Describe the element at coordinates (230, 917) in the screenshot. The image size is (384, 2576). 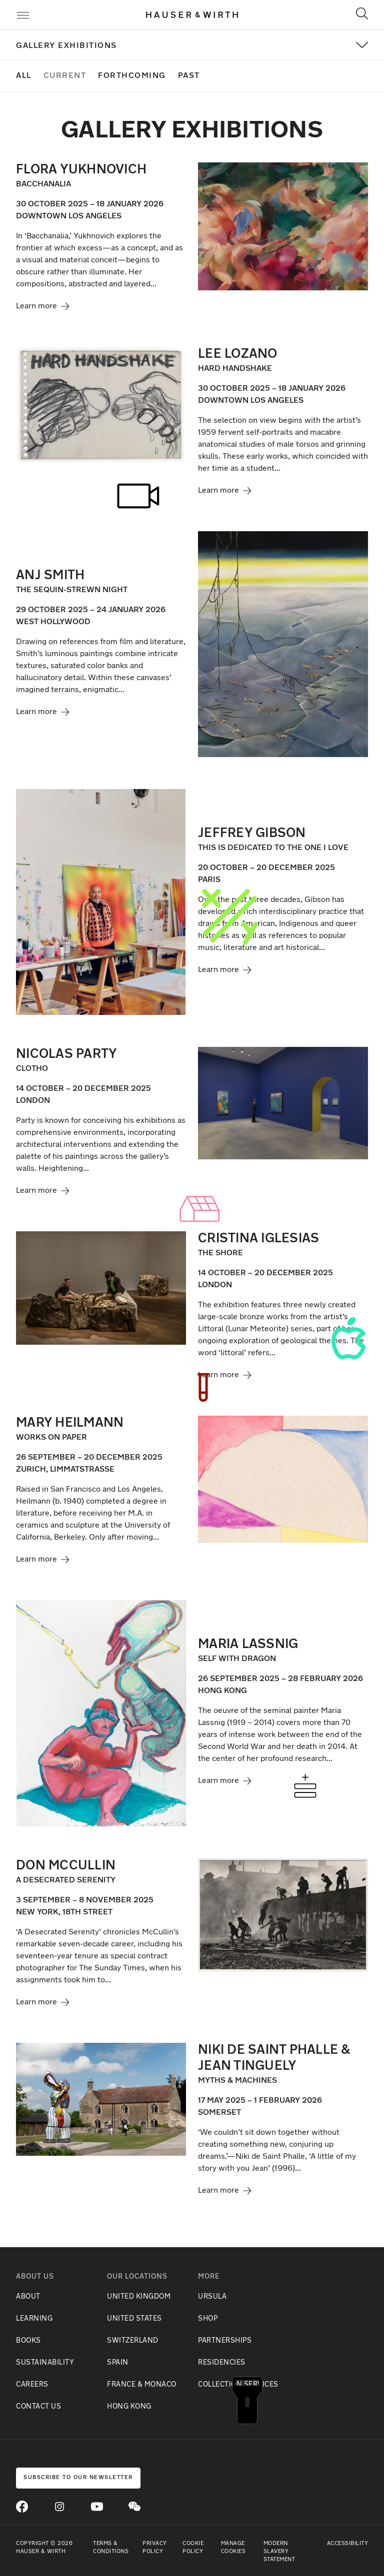
I see `perform floor division operation (x ÷ y rounded down)` at that location.